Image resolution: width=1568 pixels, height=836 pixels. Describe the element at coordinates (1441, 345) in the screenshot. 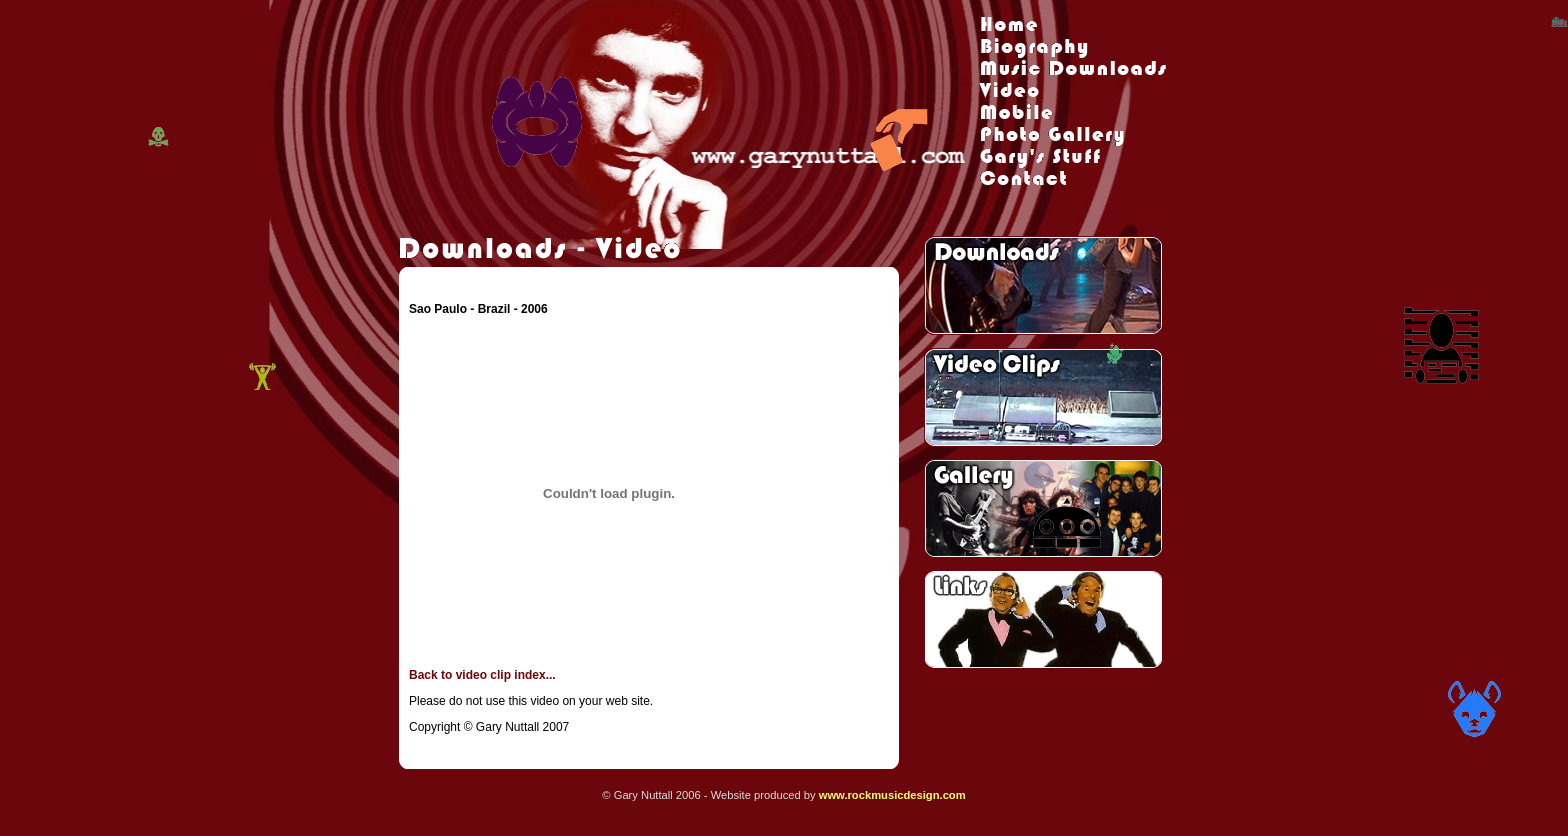

I see `view criminal record or booking photo` at that location.